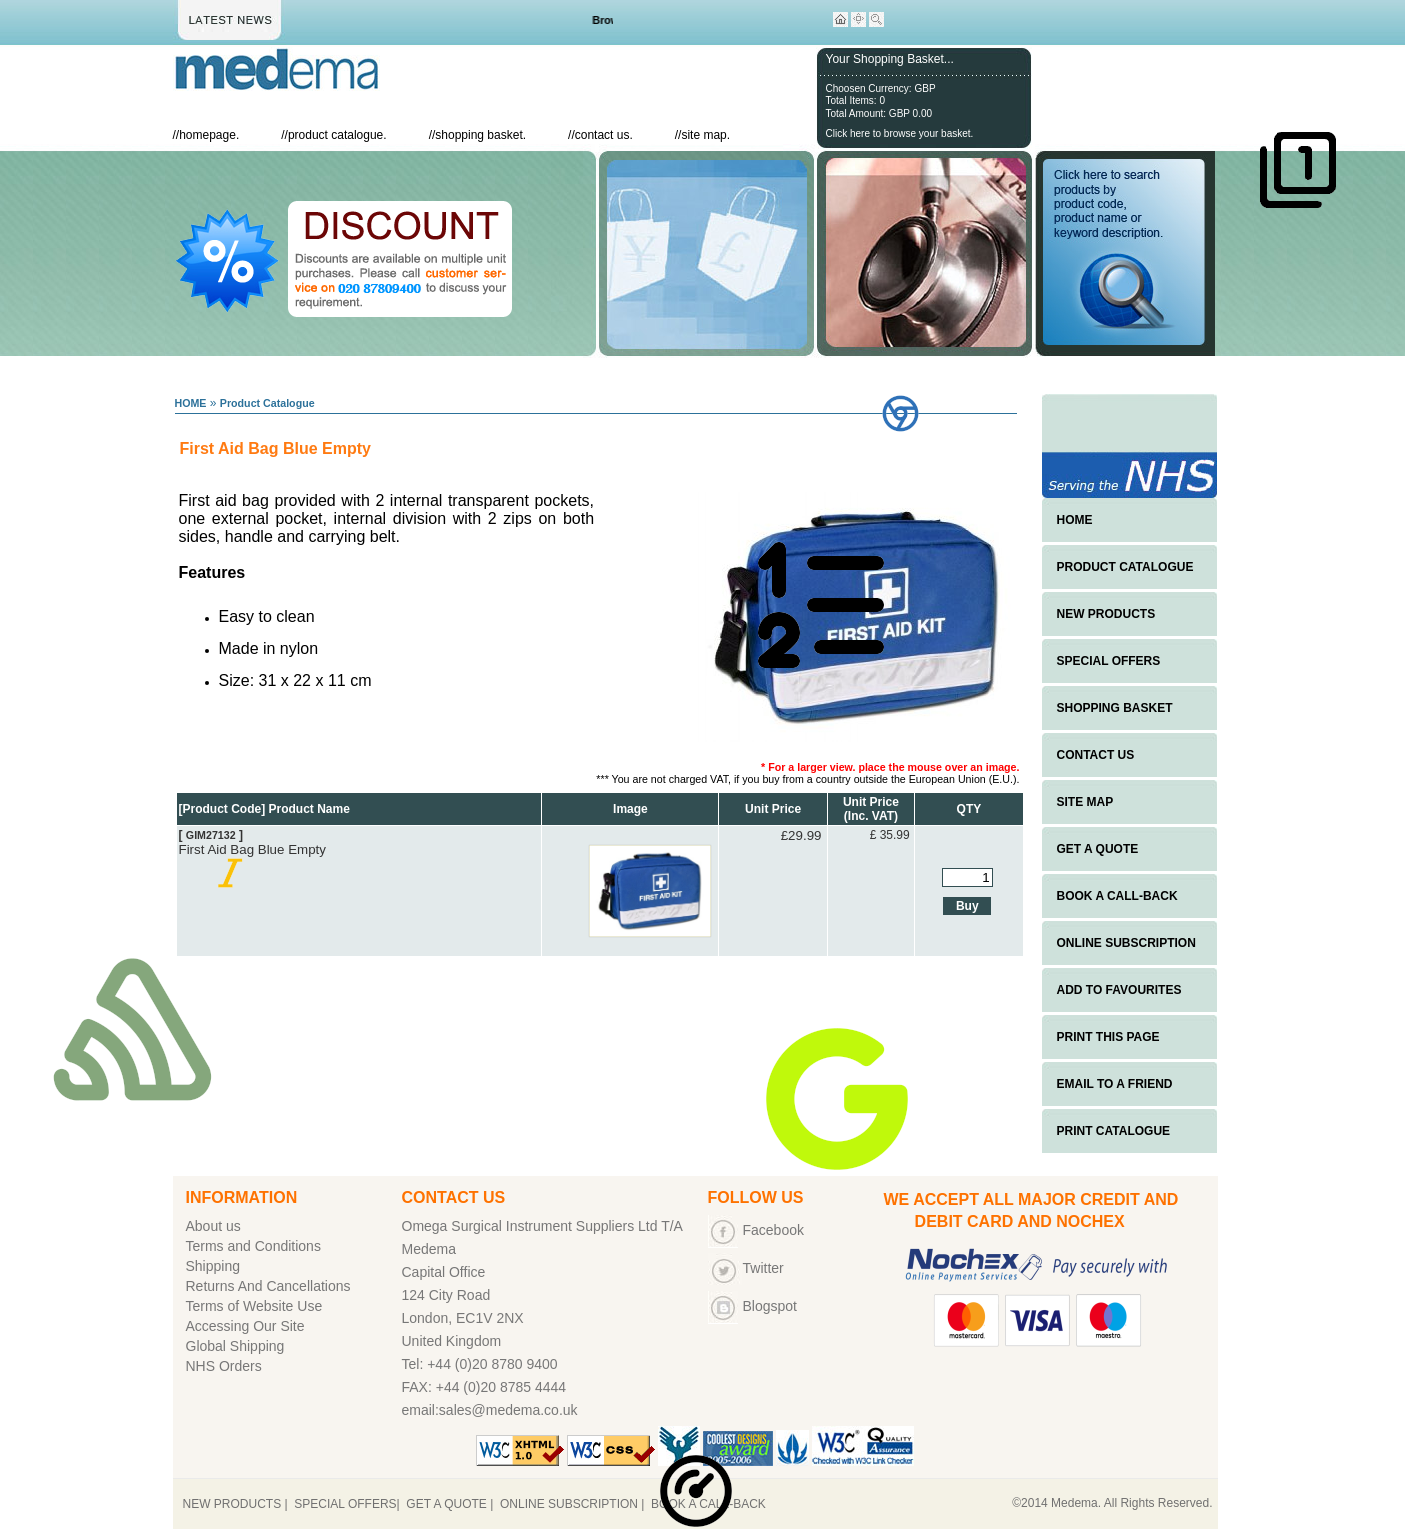 This screenshot has width=1405, height=1538. Describe the element at coordinates (231, 873) in the screenshot. I see `apply italic formatting to selected text` at that location.